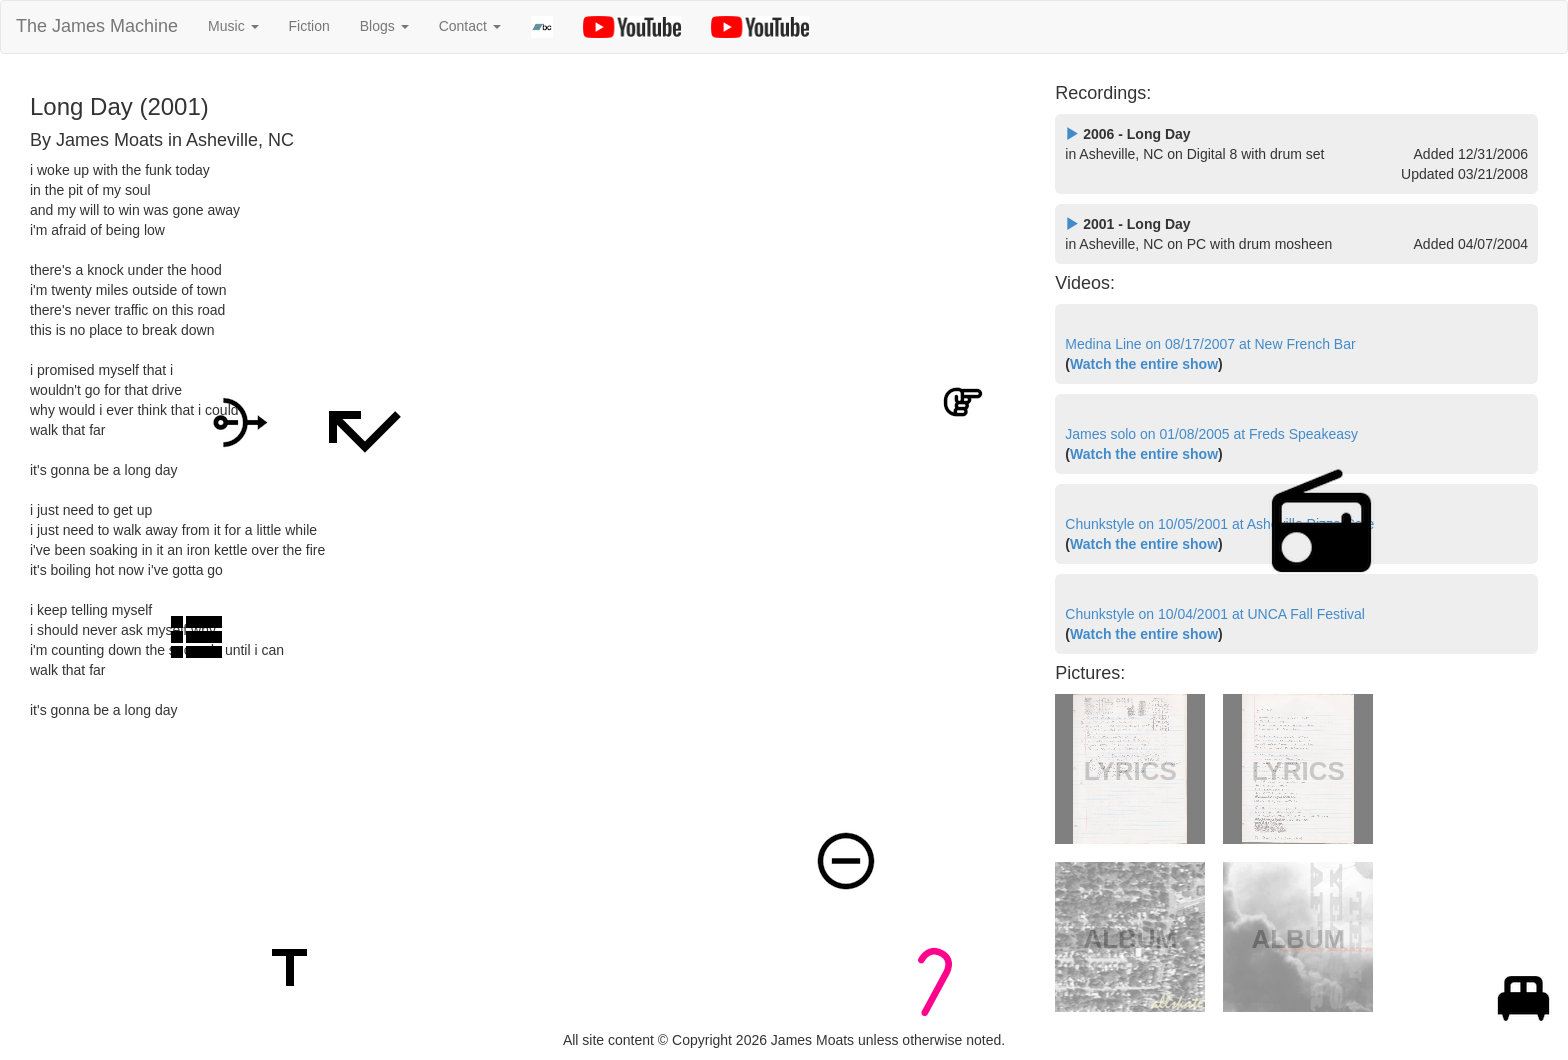 Image resolution: width=1568 pixels, height=1060 pixels. What do you see at coordinates (198, 637) in the screenshot?
I see `switch to list view` at bounding box center [198, 637].